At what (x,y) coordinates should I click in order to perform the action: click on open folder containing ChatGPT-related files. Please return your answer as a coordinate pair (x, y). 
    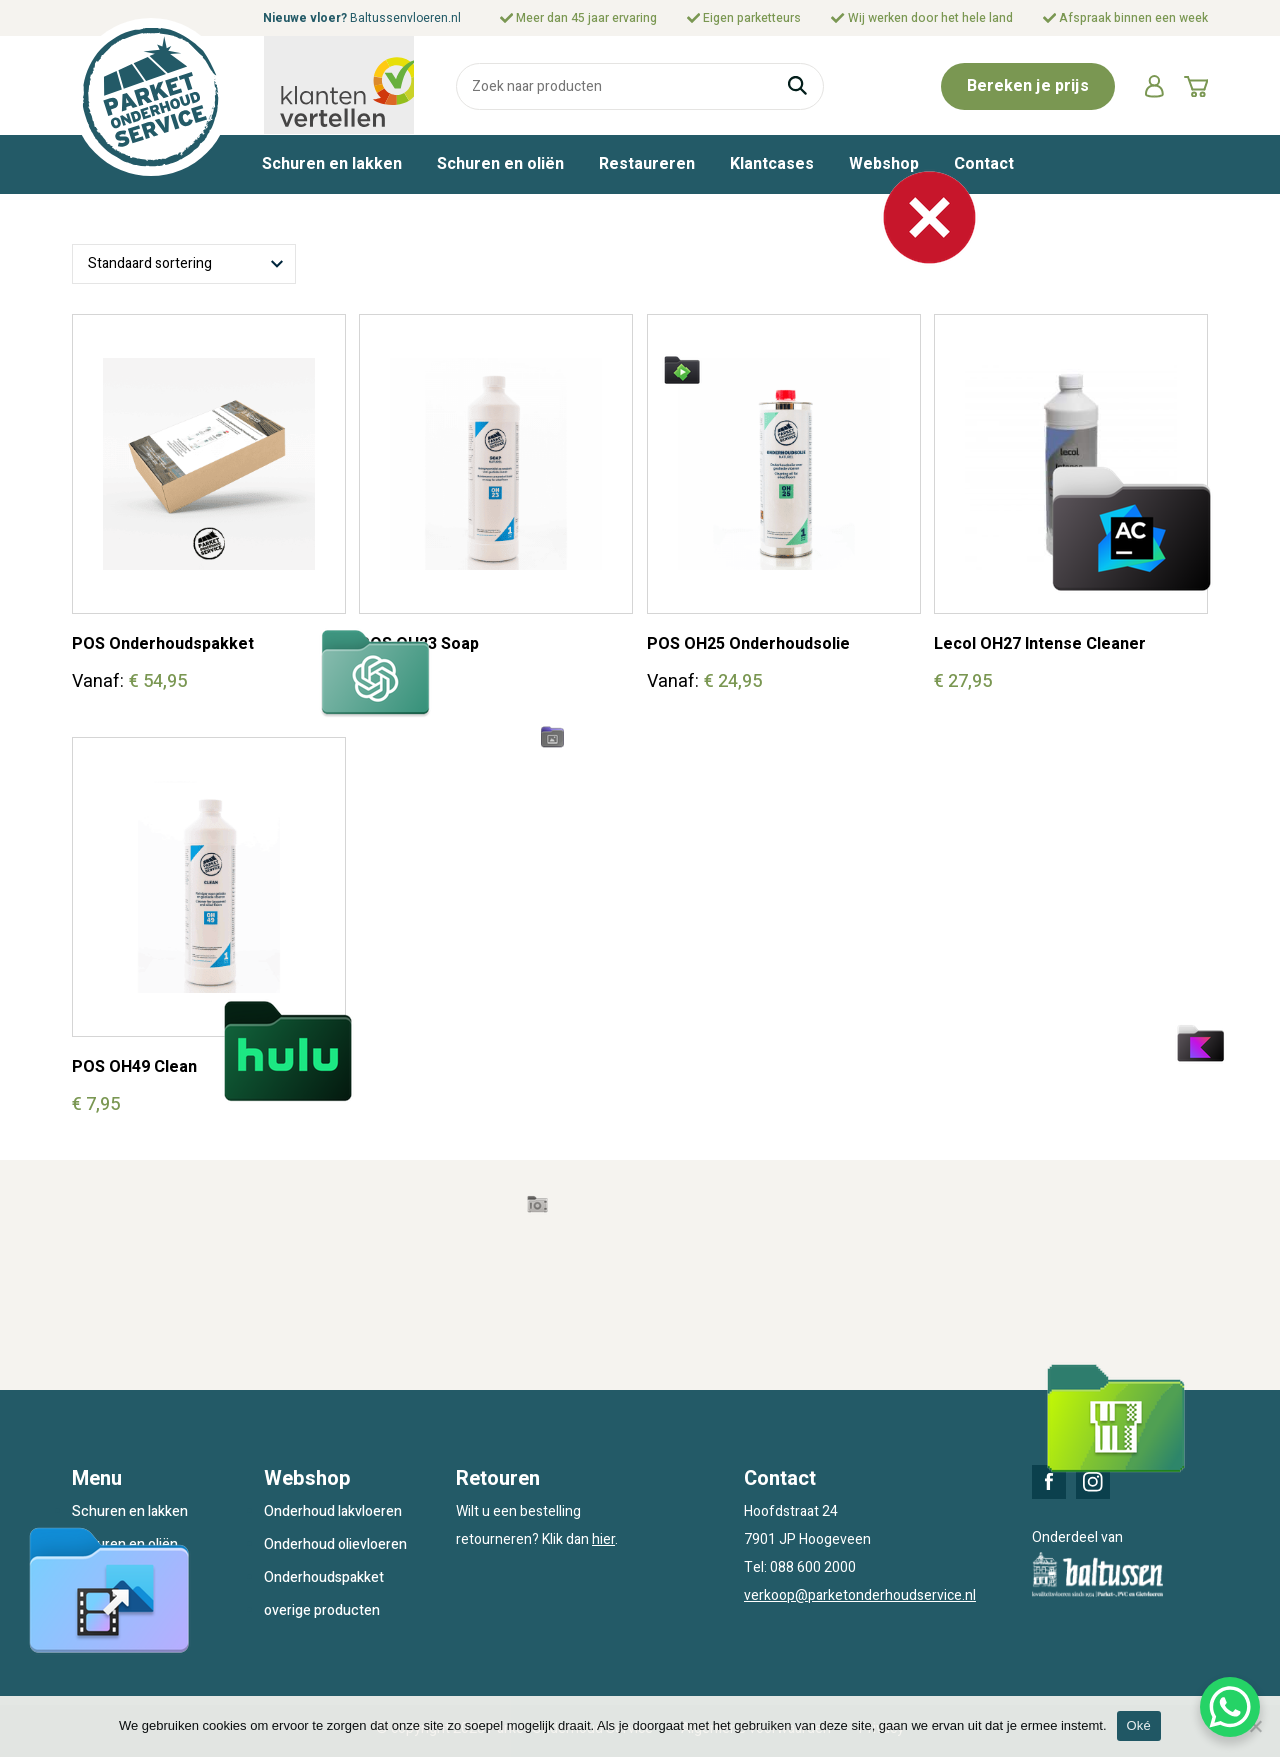
    Looking at the image, I should click on (375, 675).